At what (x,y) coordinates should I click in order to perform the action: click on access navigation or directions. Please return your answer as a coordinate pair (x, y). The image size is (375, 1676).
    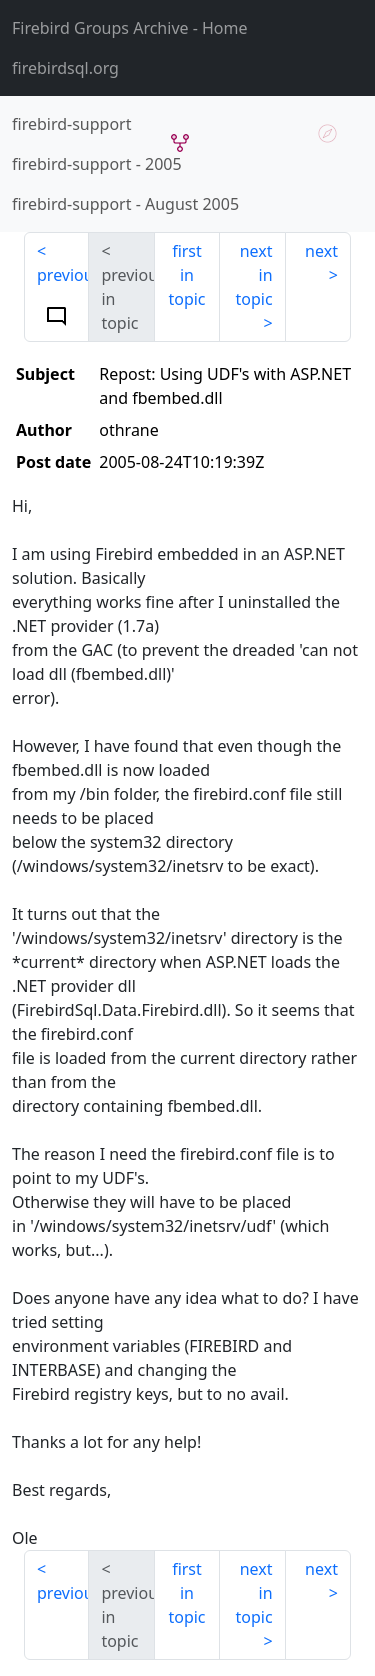
    Looking at the image, I should click on (327, 133).